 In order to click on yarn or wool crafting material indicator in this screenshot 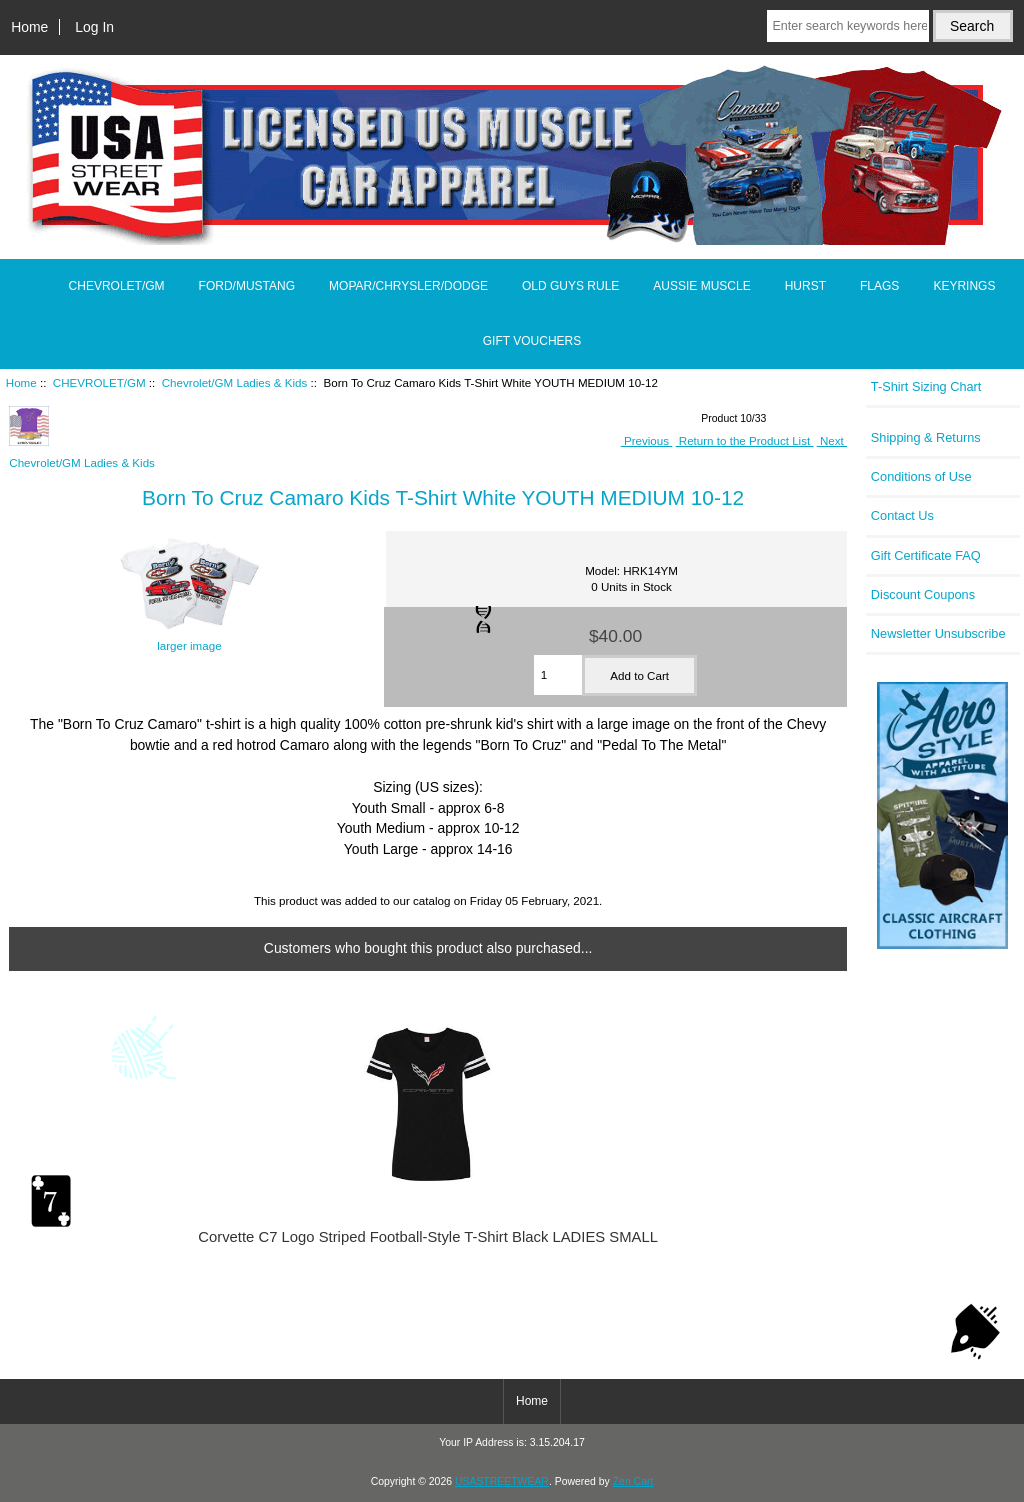, I will do `click(144, 1047)`.